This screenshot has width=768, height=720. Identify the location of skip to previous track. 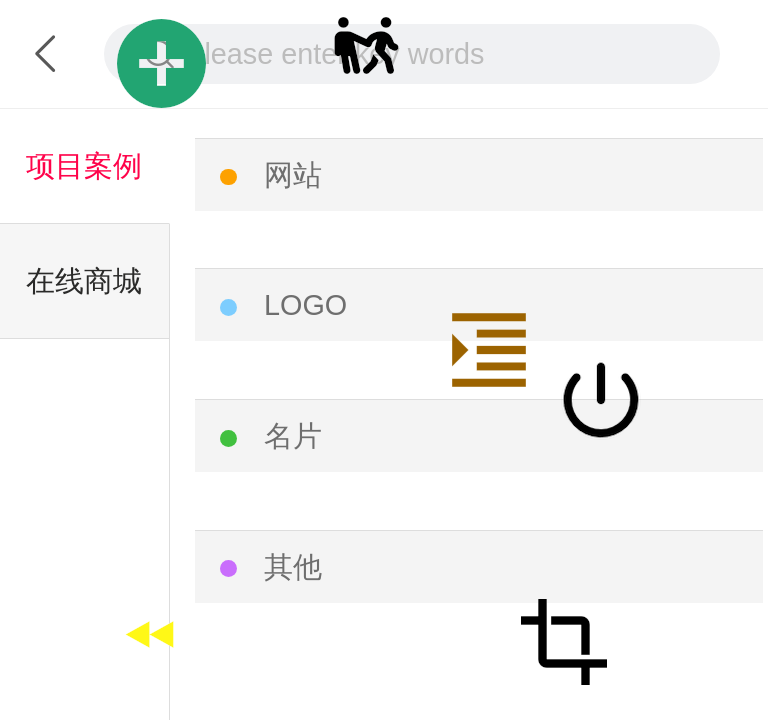
(149, 634).